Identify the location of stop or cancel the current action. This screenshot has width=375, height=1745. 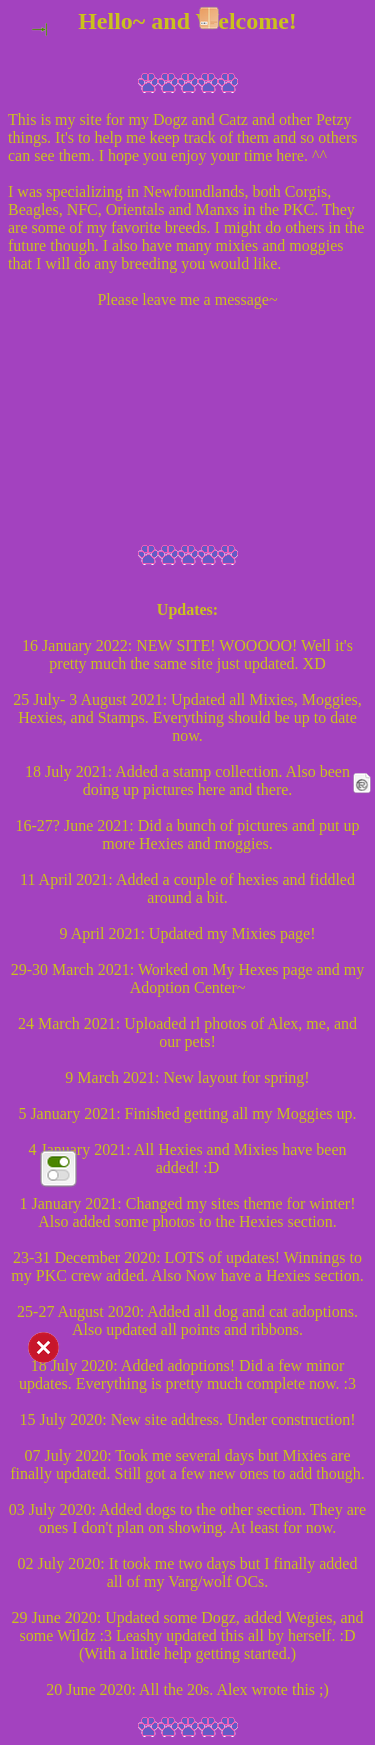
(43, 1347).